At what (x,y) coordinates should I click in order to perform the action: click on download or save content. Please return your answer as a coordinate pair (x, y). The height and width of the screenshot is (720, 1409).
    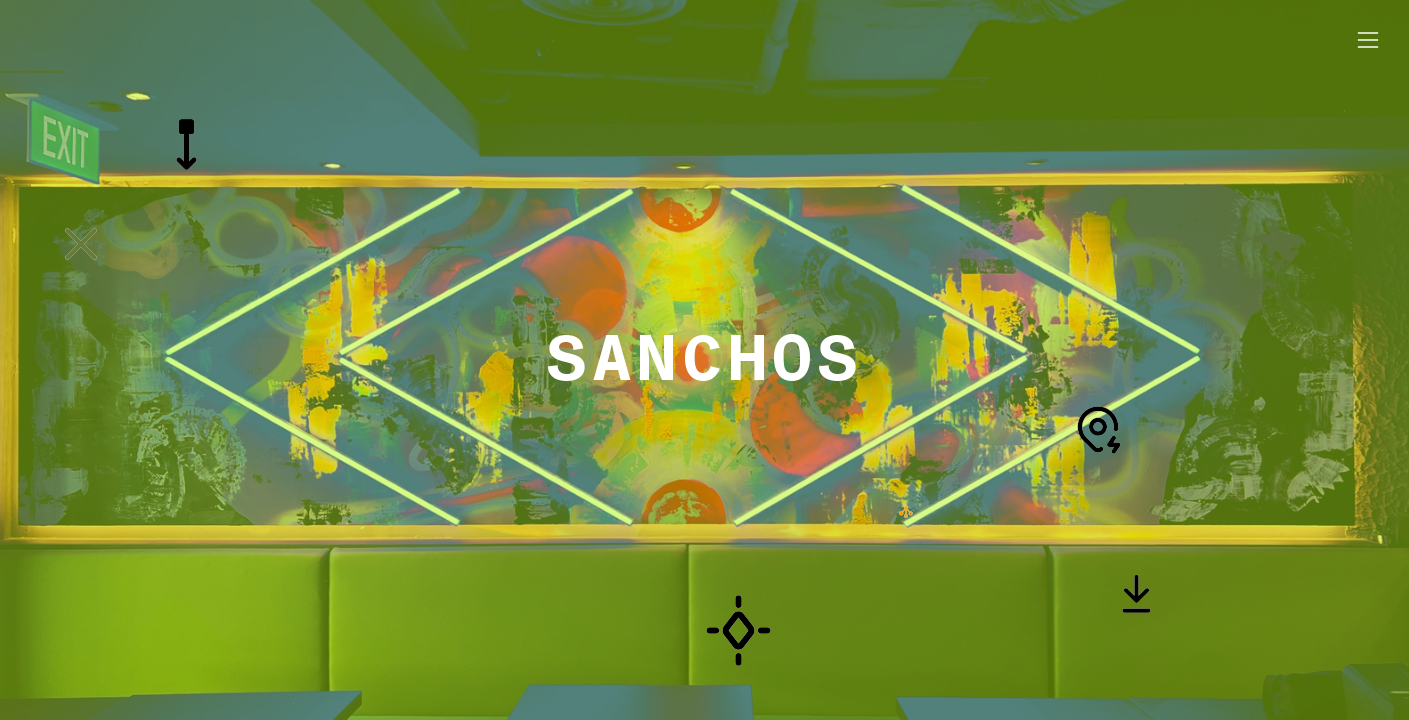
    Looking at the image, I should click on (186, 144).